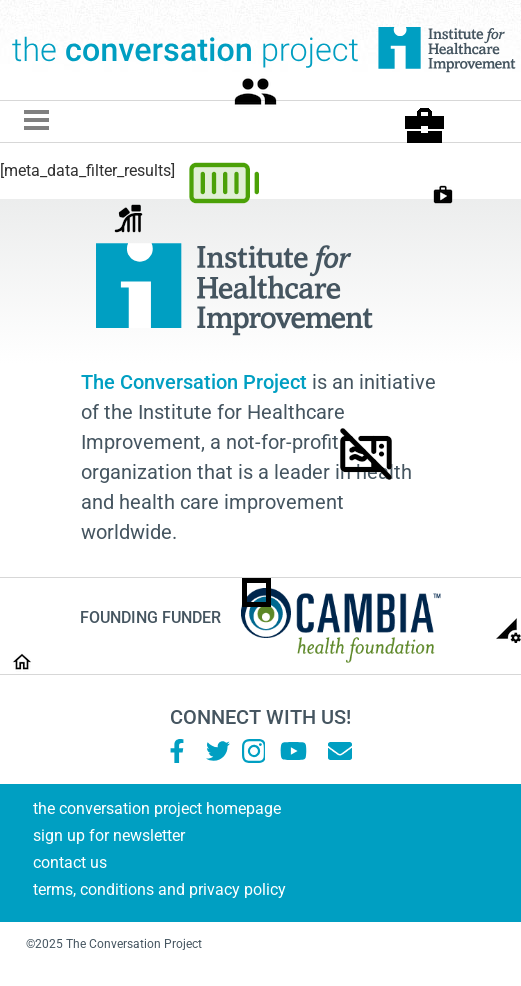 This screenshot has height=986, width=521. What do you see at coordinates (256, 592) in the screenshot?
I see `stop media playback` at bounding box center [256, 592].